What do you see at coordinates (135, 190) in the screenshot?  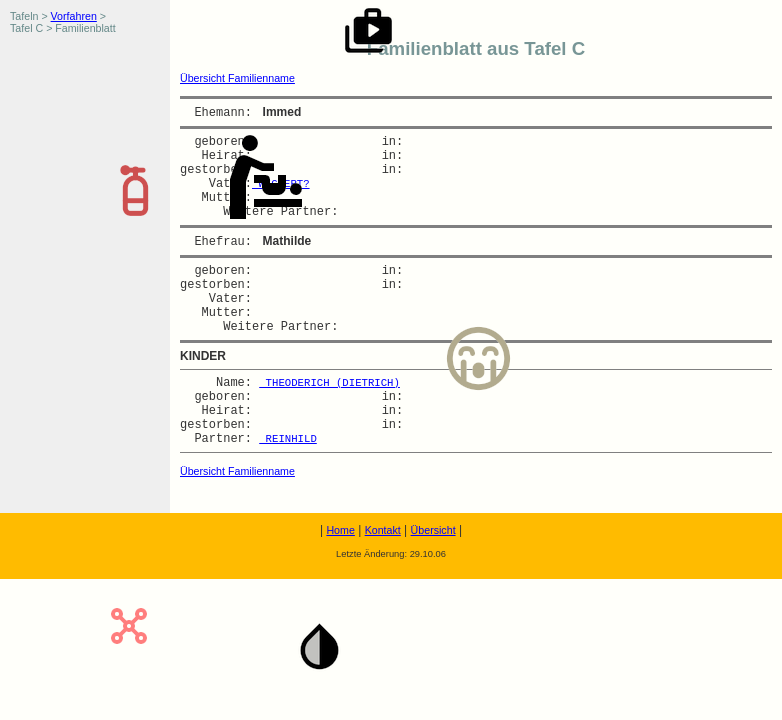 I see `access scuba diving equipment or gear` at bounding box center [135, 190].